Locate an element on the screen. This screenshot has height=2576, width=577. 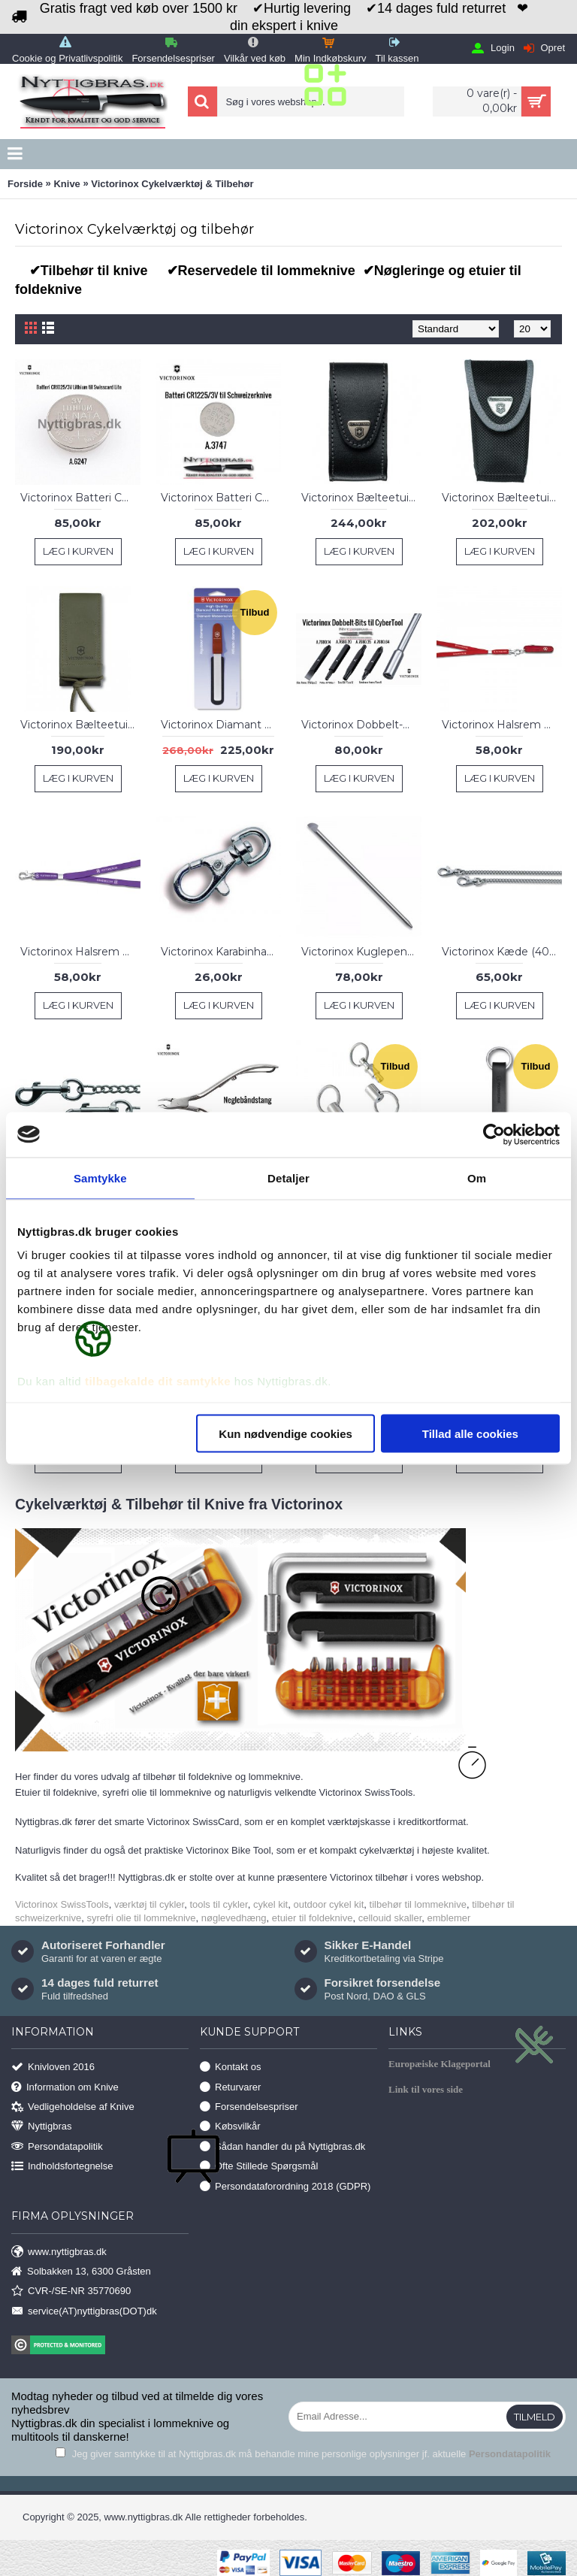
set a countdown timer is located at coordinates (472, 1763).